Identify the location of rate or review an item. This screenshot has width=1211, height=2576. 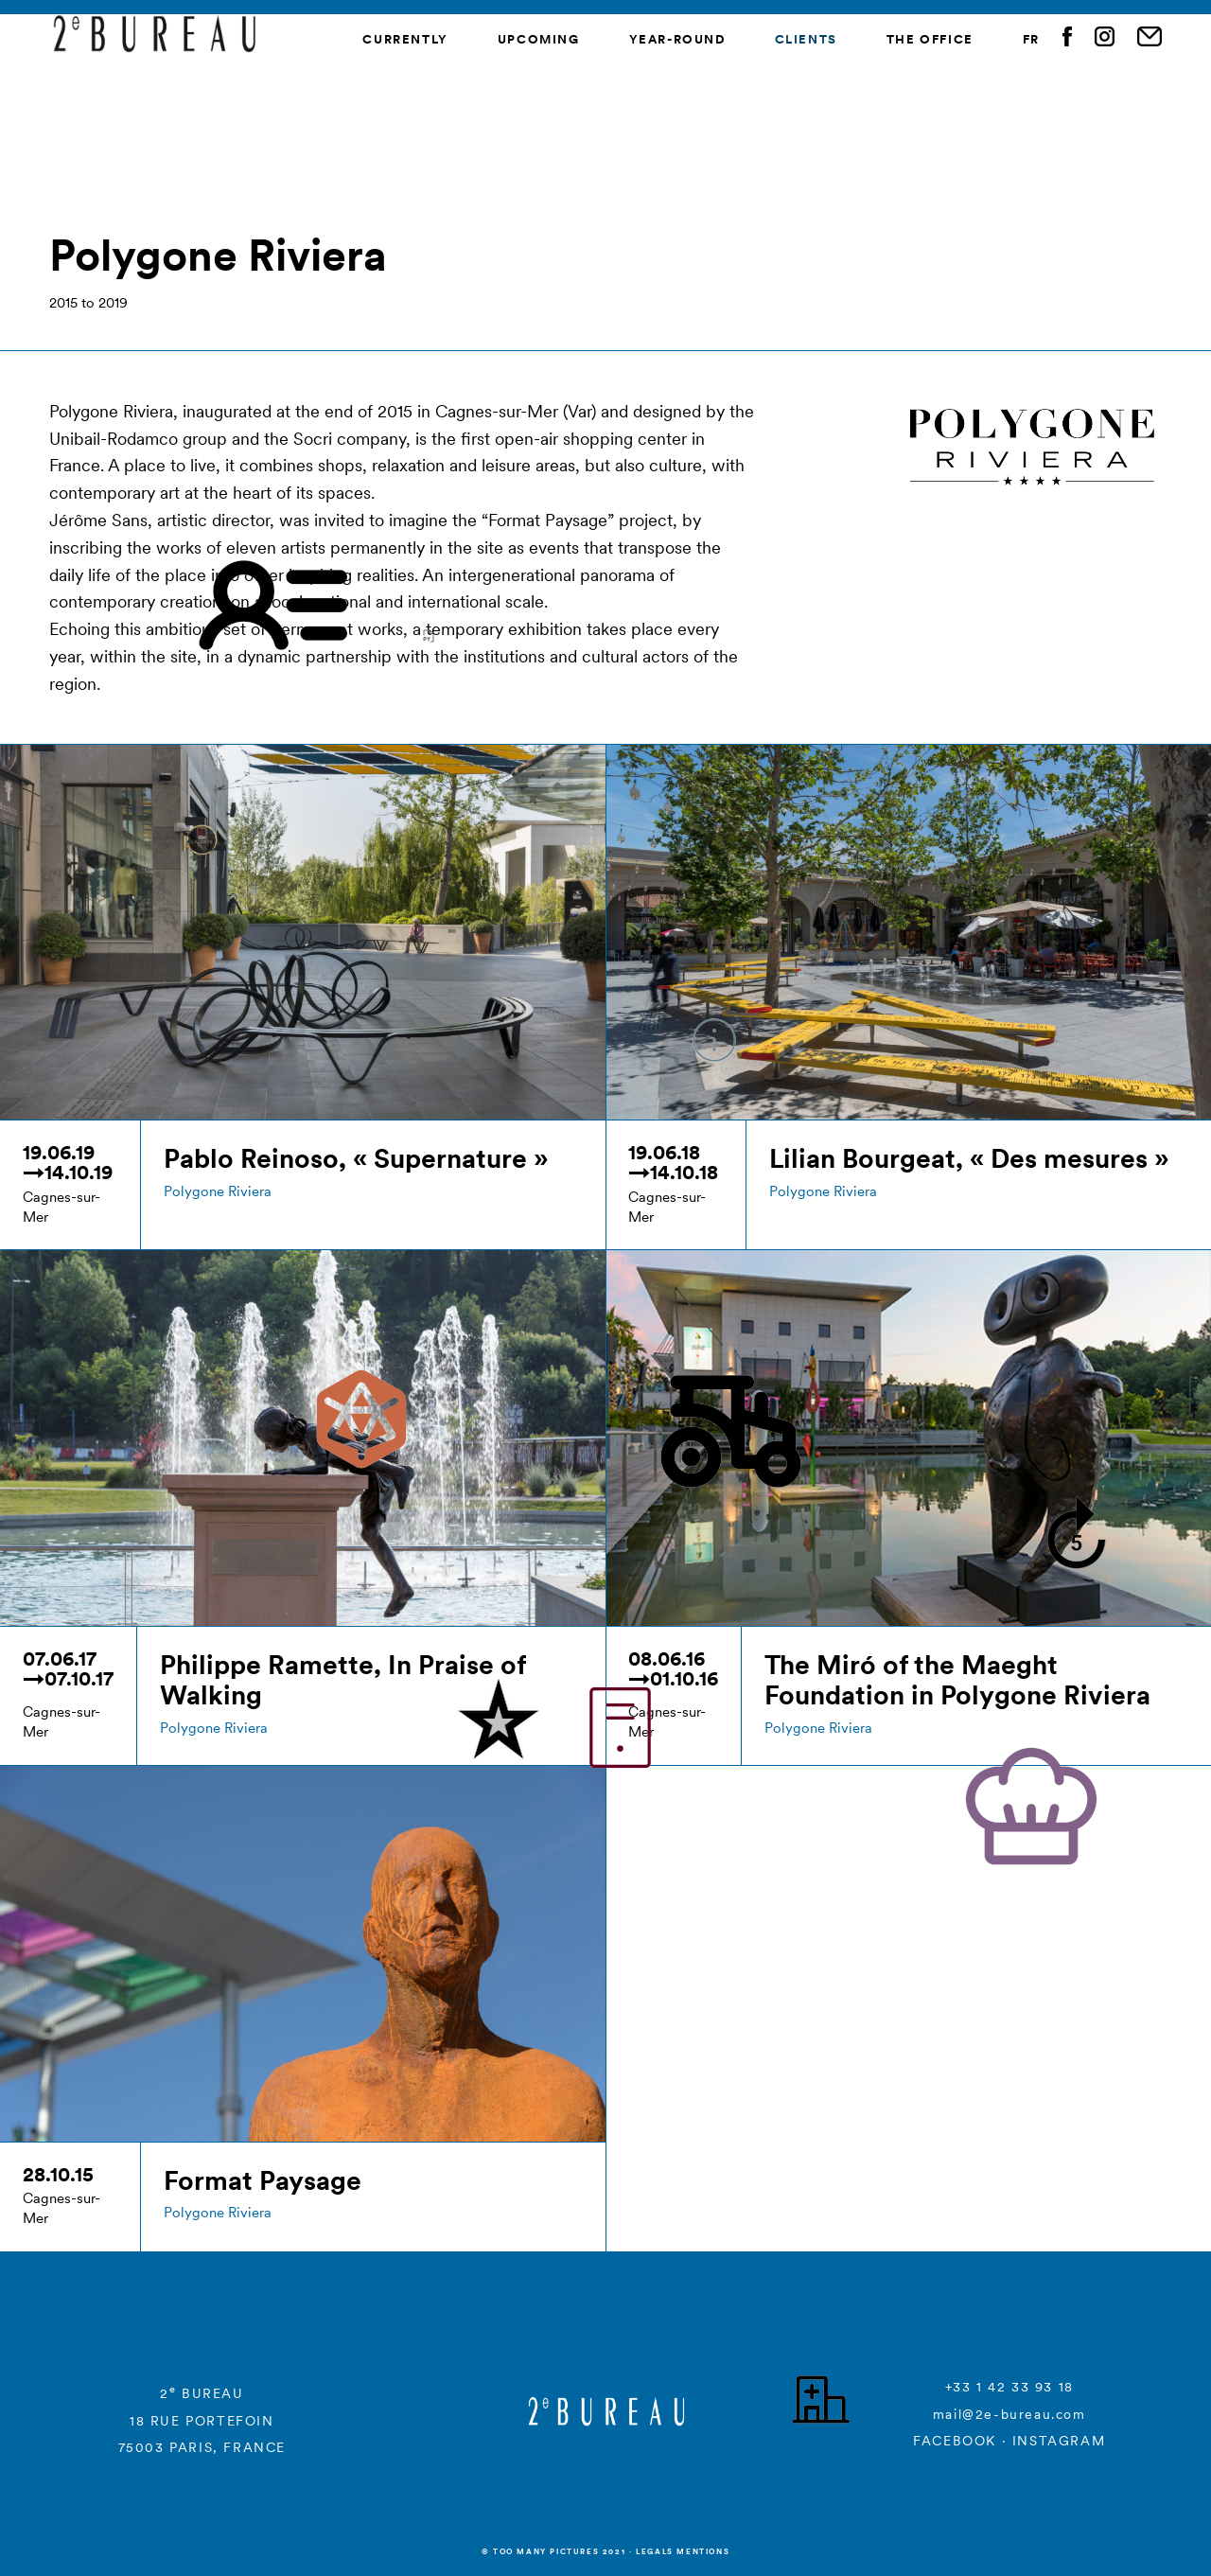
(499, 1719).